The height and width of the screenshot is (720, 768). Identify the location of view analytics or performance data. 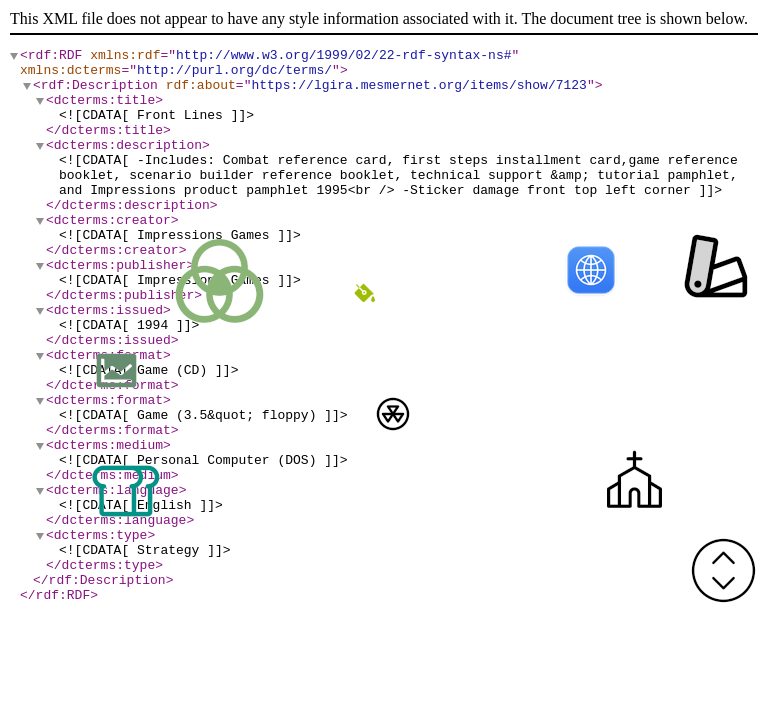
(116, 370).